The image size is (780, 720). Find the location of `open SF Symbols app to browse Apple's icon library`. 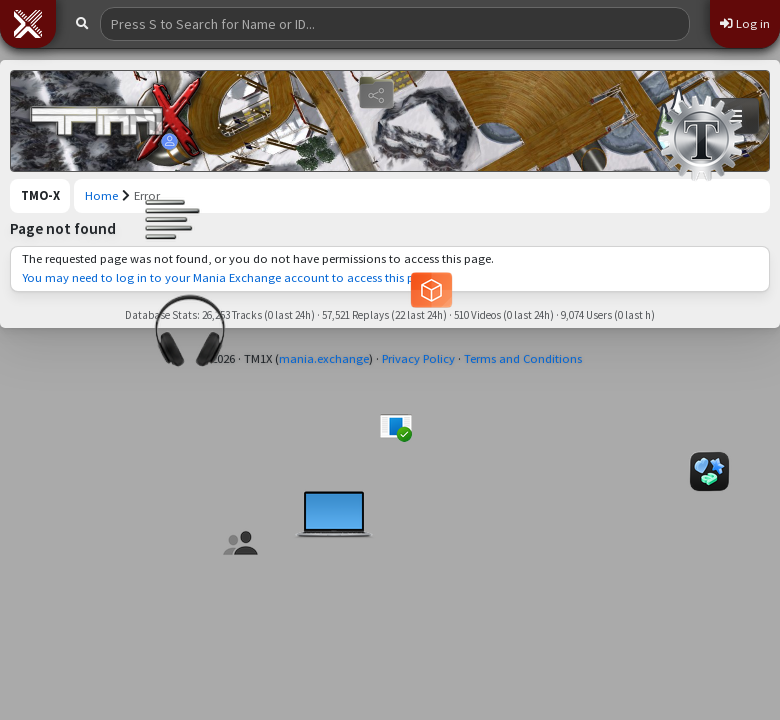

open SF Symbols app to browse Apple's icon library is located at coordinates (709, 471).